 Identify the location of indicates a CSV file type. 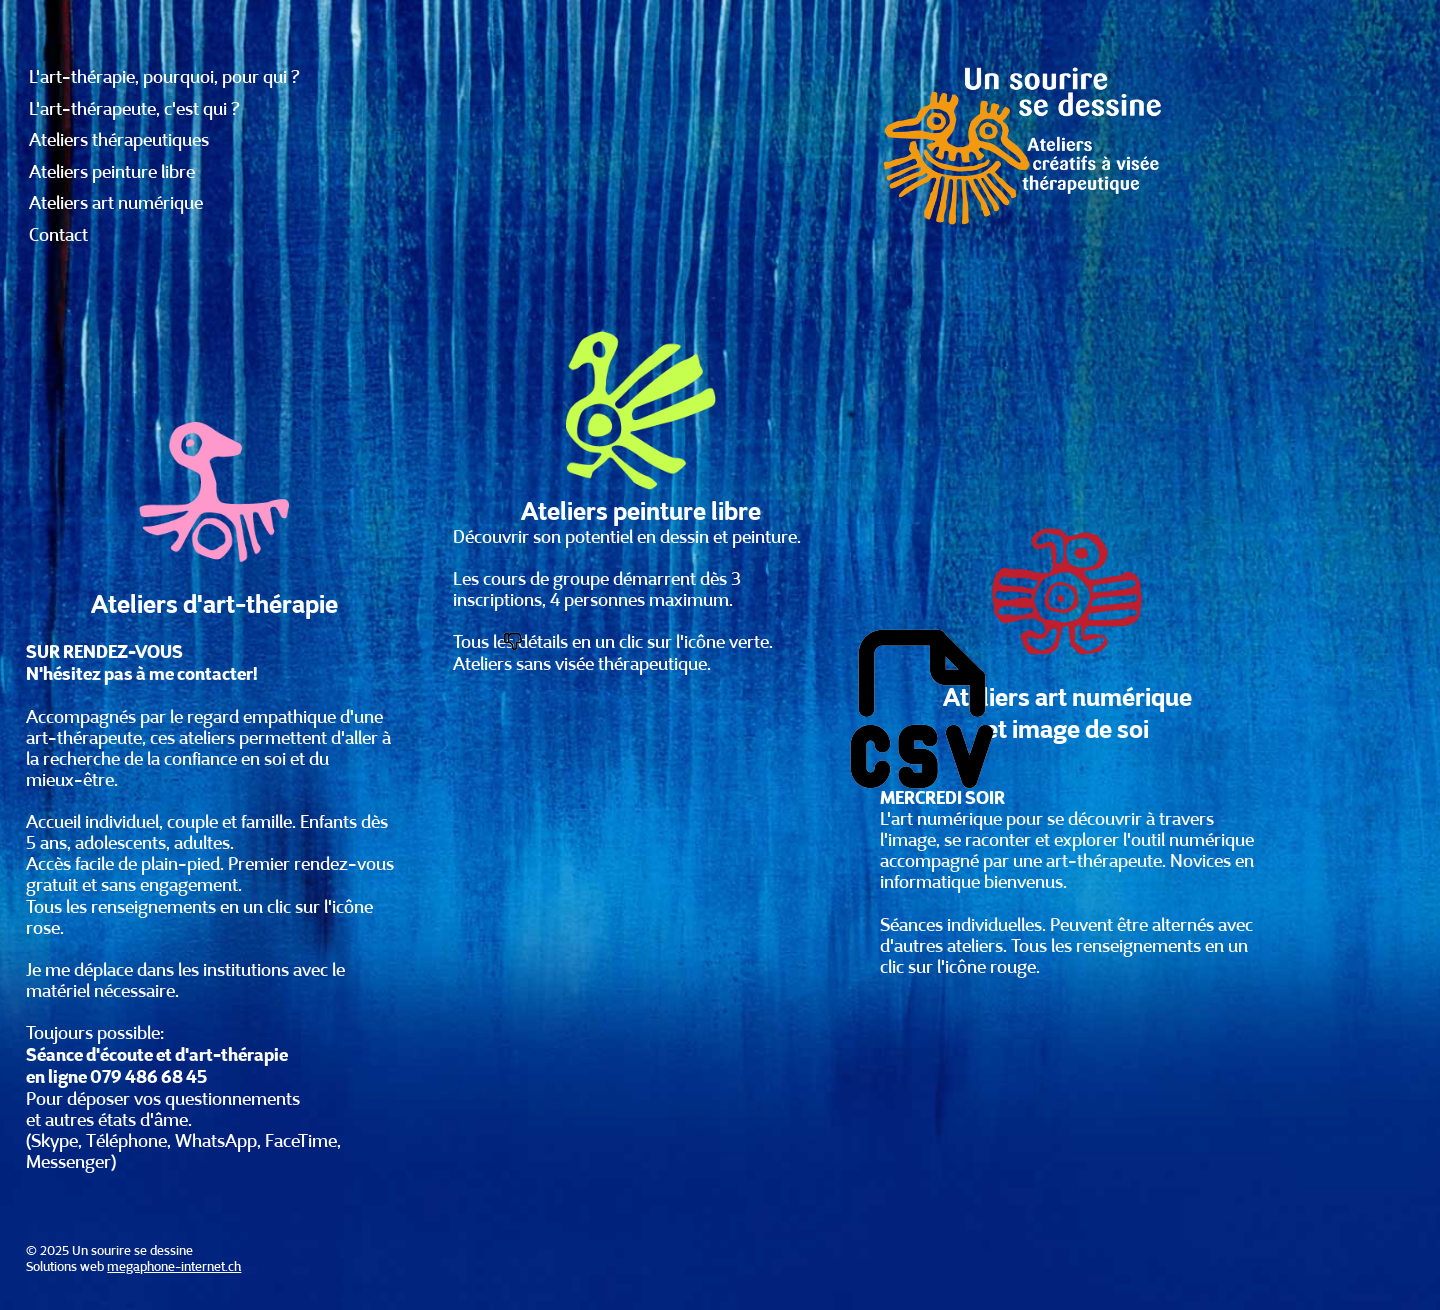
(922, 709).